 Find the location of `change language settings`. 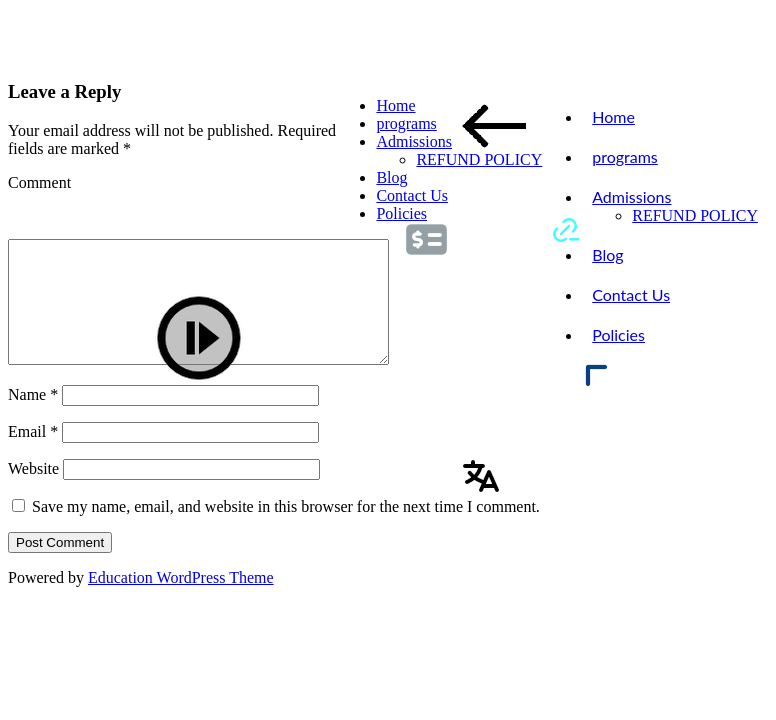

change language settings is located at coordinates (481, 476).